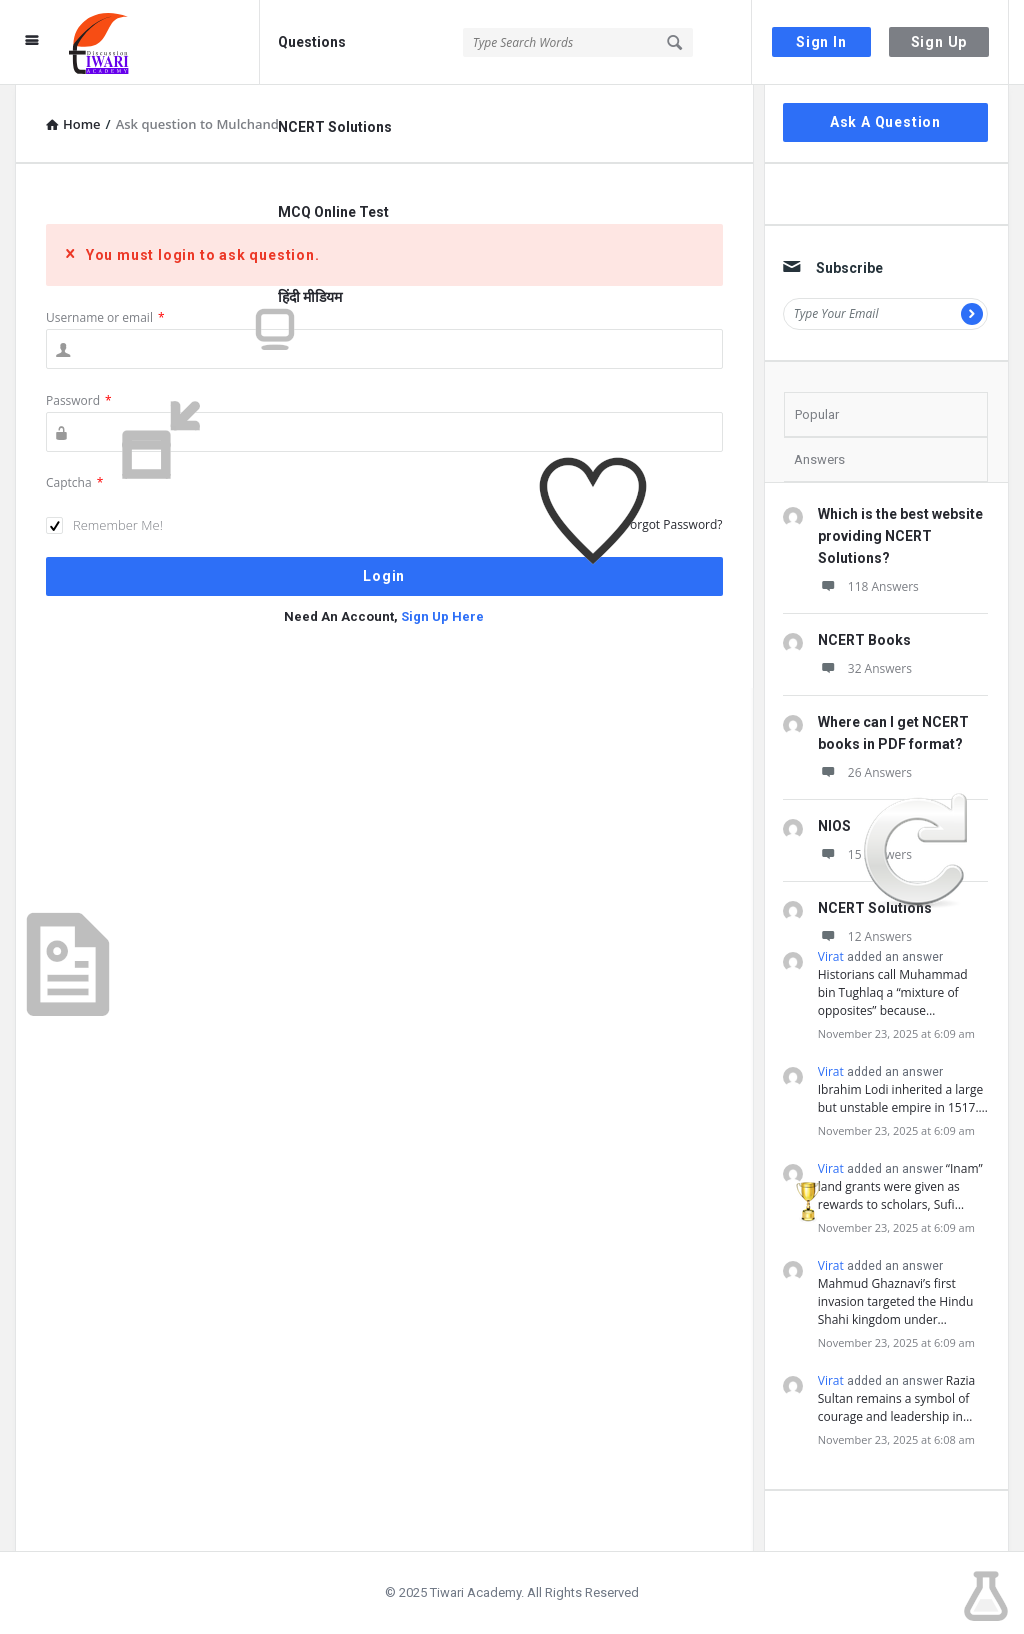 This screenshot has width=1024, height=1634. What do you see at coordinates (915, 851) in the screenshot?
I see `refresh the current view or page` at bounding box center [915, 851].